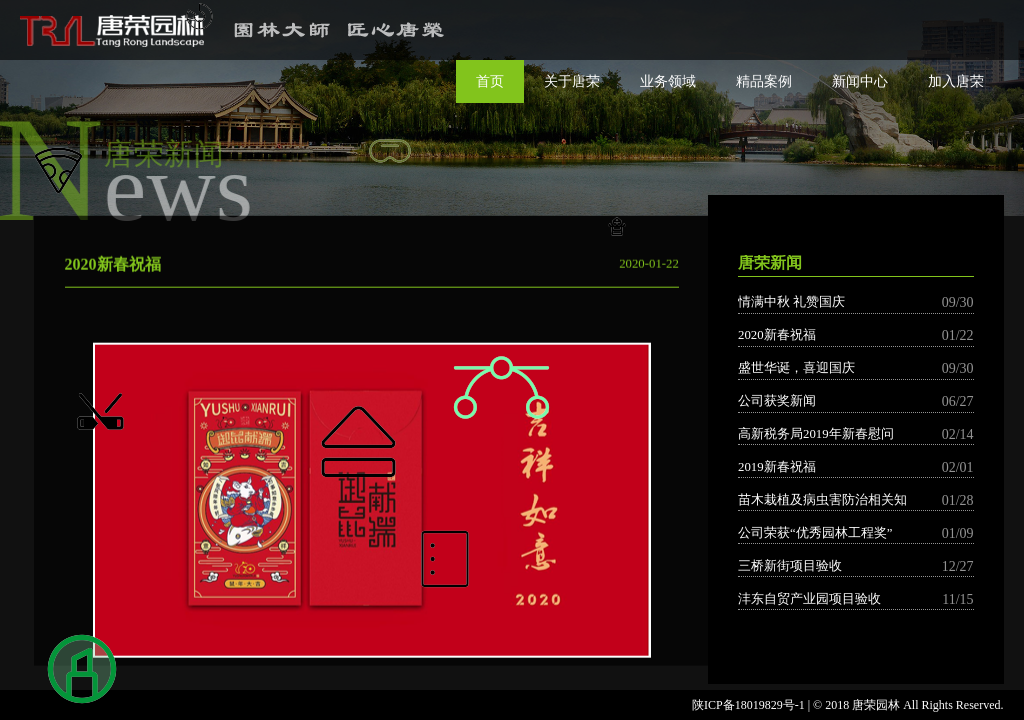 The height and width of the screenshot is (720, 1024). Describe the element at coordinates (100, 411) in the screenshot. I see `view hockey scores or stats` at that location.